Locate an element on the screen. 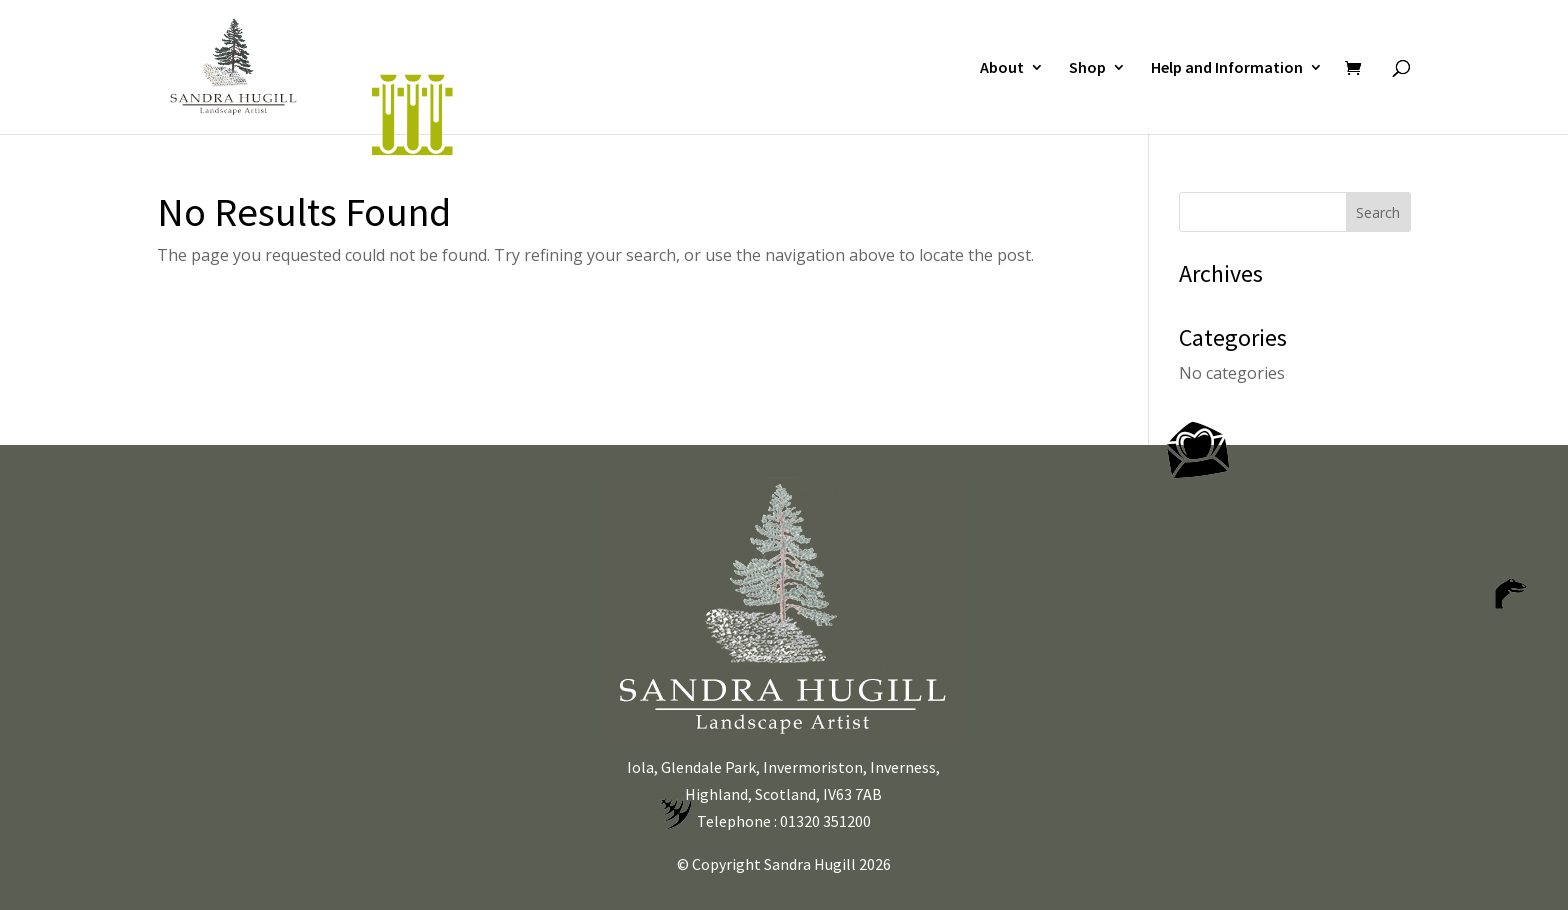 The image size is (1568, 910). access laboratory or experiment features is located at coordinates (412, 114).